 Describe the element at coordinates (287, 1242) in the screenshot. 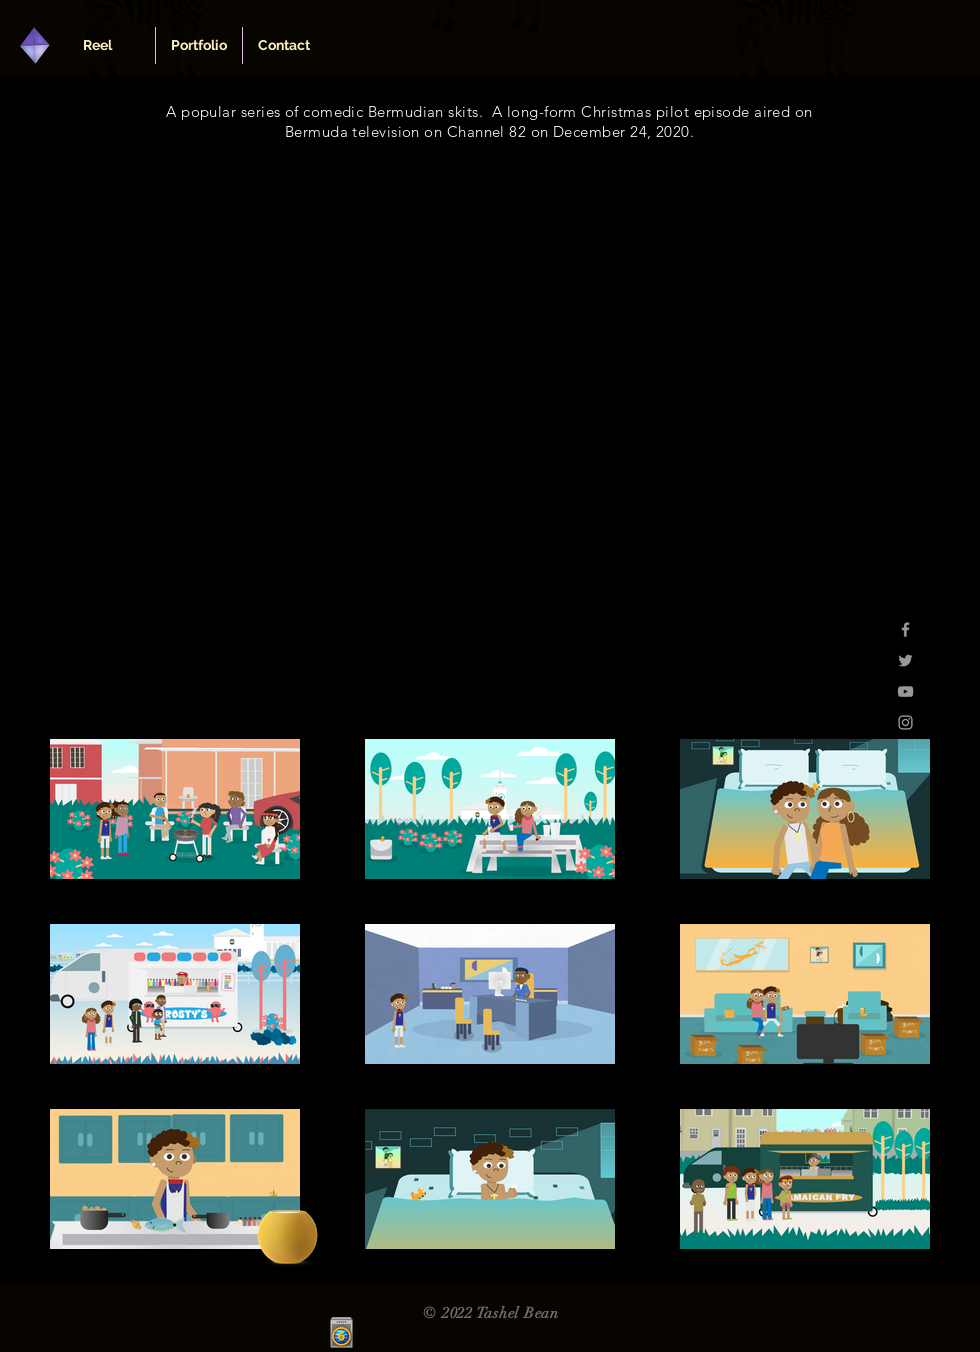

I see `access HomePod mini settings` at that location.